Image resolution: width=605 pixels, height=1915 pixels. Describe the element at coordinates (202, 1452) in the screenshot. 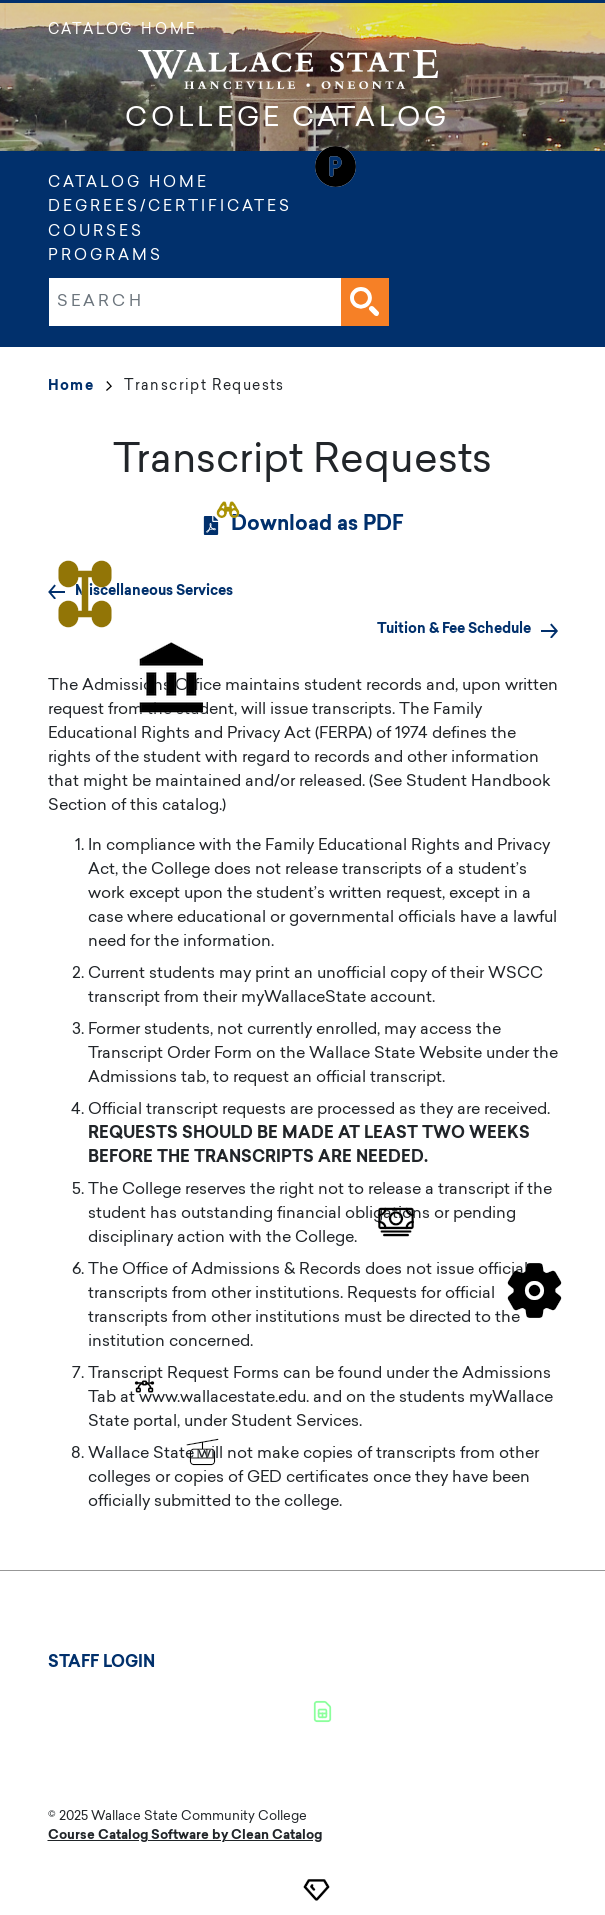

I see `access cable car or gondola transit options` at that location.